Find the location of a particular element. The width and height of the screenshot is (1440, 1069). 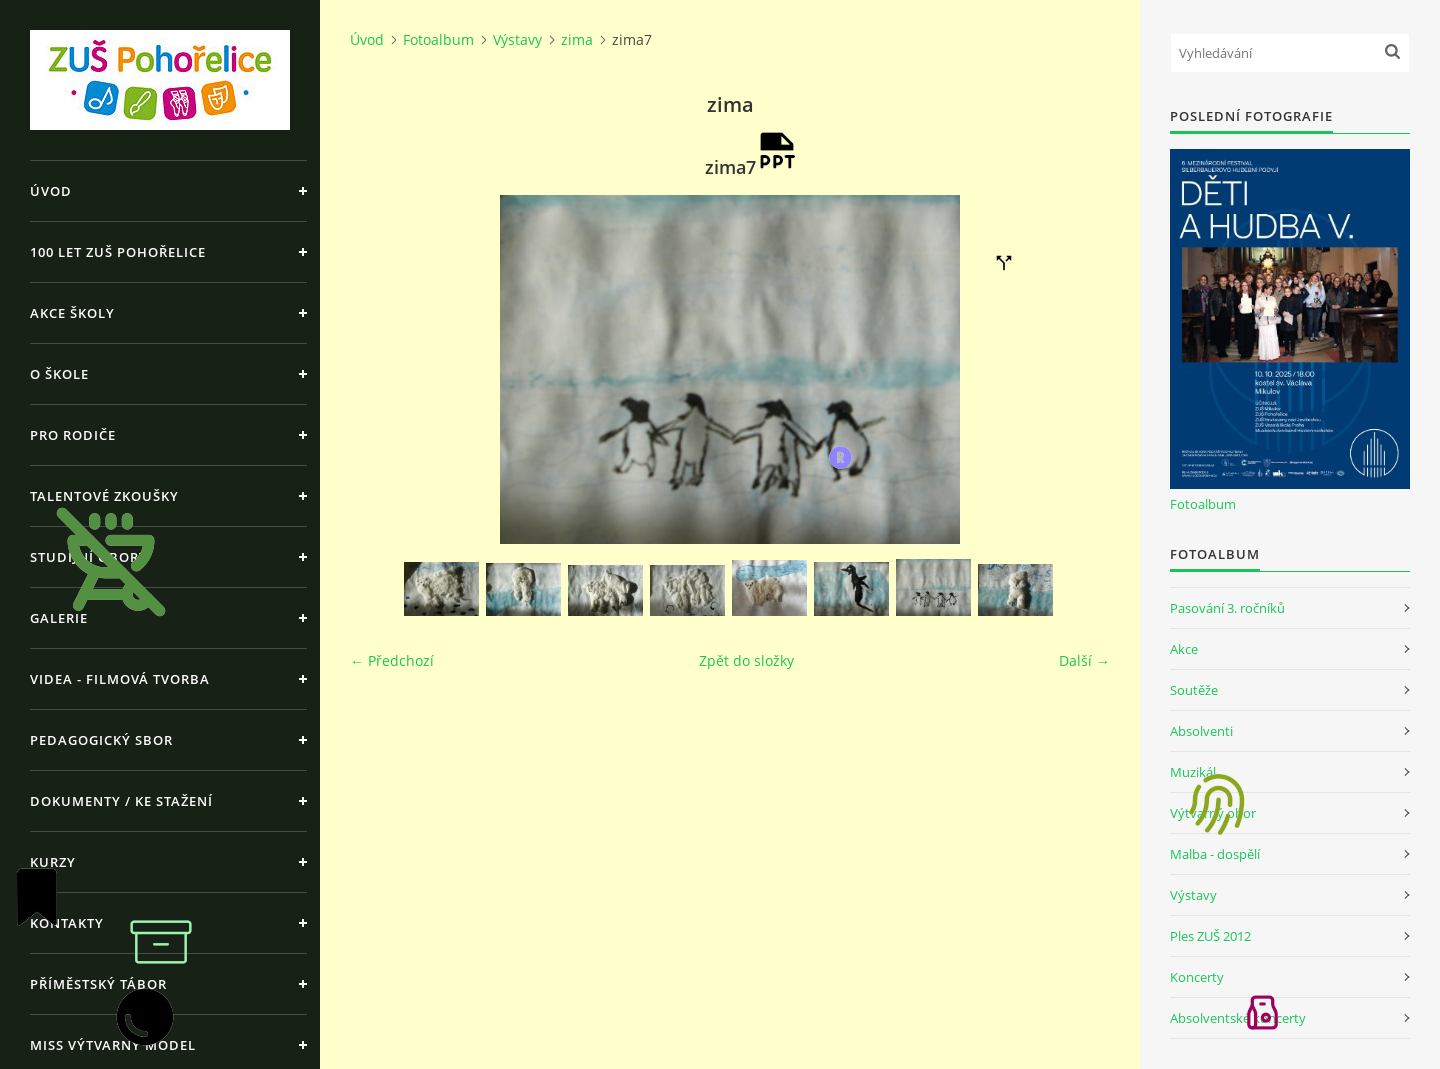

indicates a registered trademark symbol is located at coordinates (840, 457).